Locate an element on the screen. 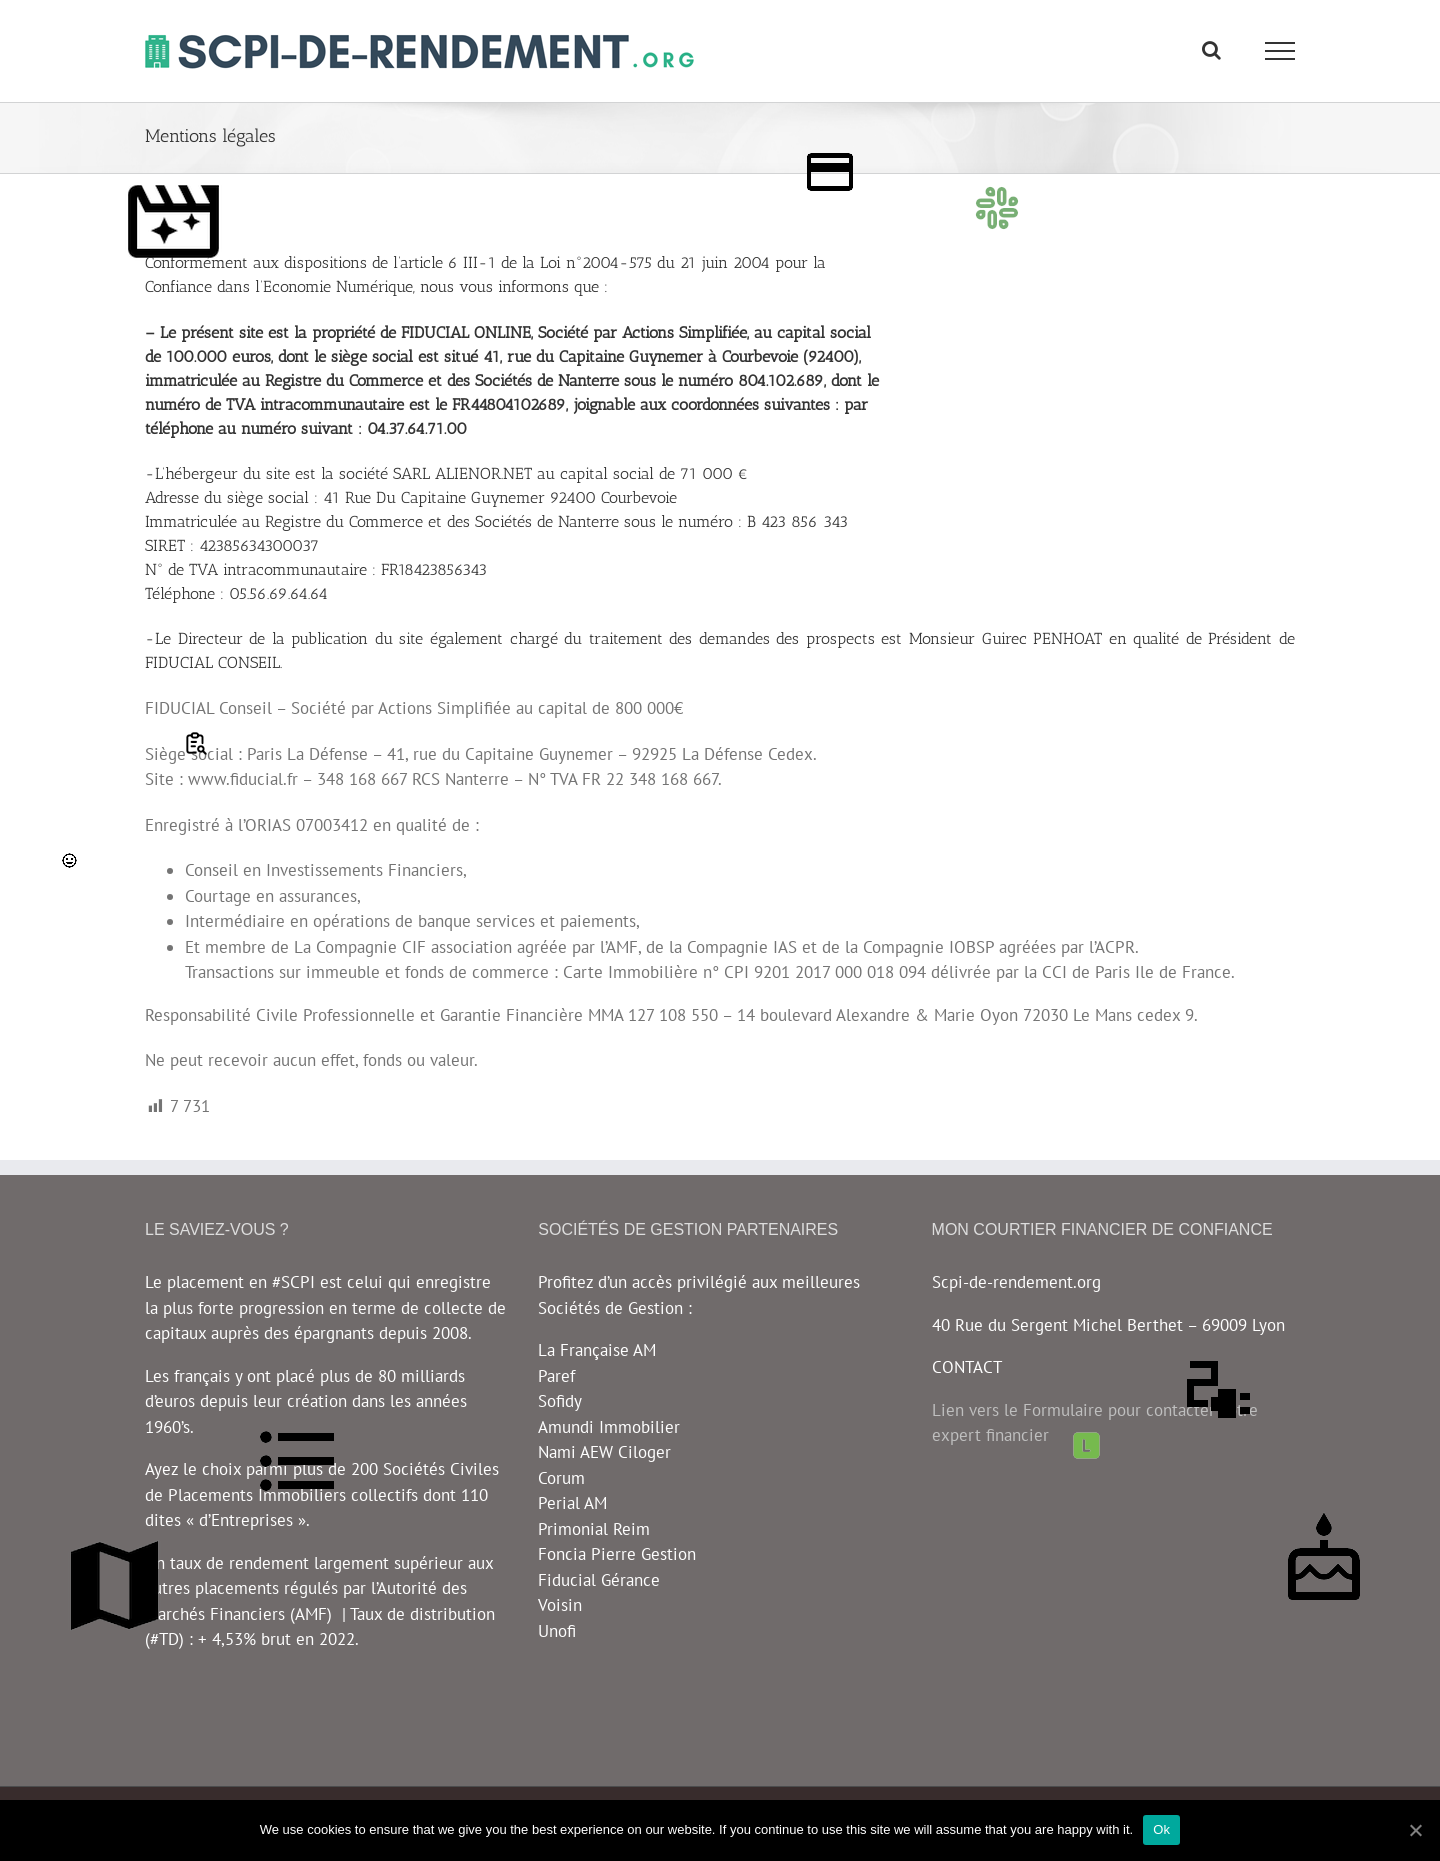 The height and width of the screenshot is (1861, 1440). view birthday or celebration events is located at coordinates (1324, 1560).